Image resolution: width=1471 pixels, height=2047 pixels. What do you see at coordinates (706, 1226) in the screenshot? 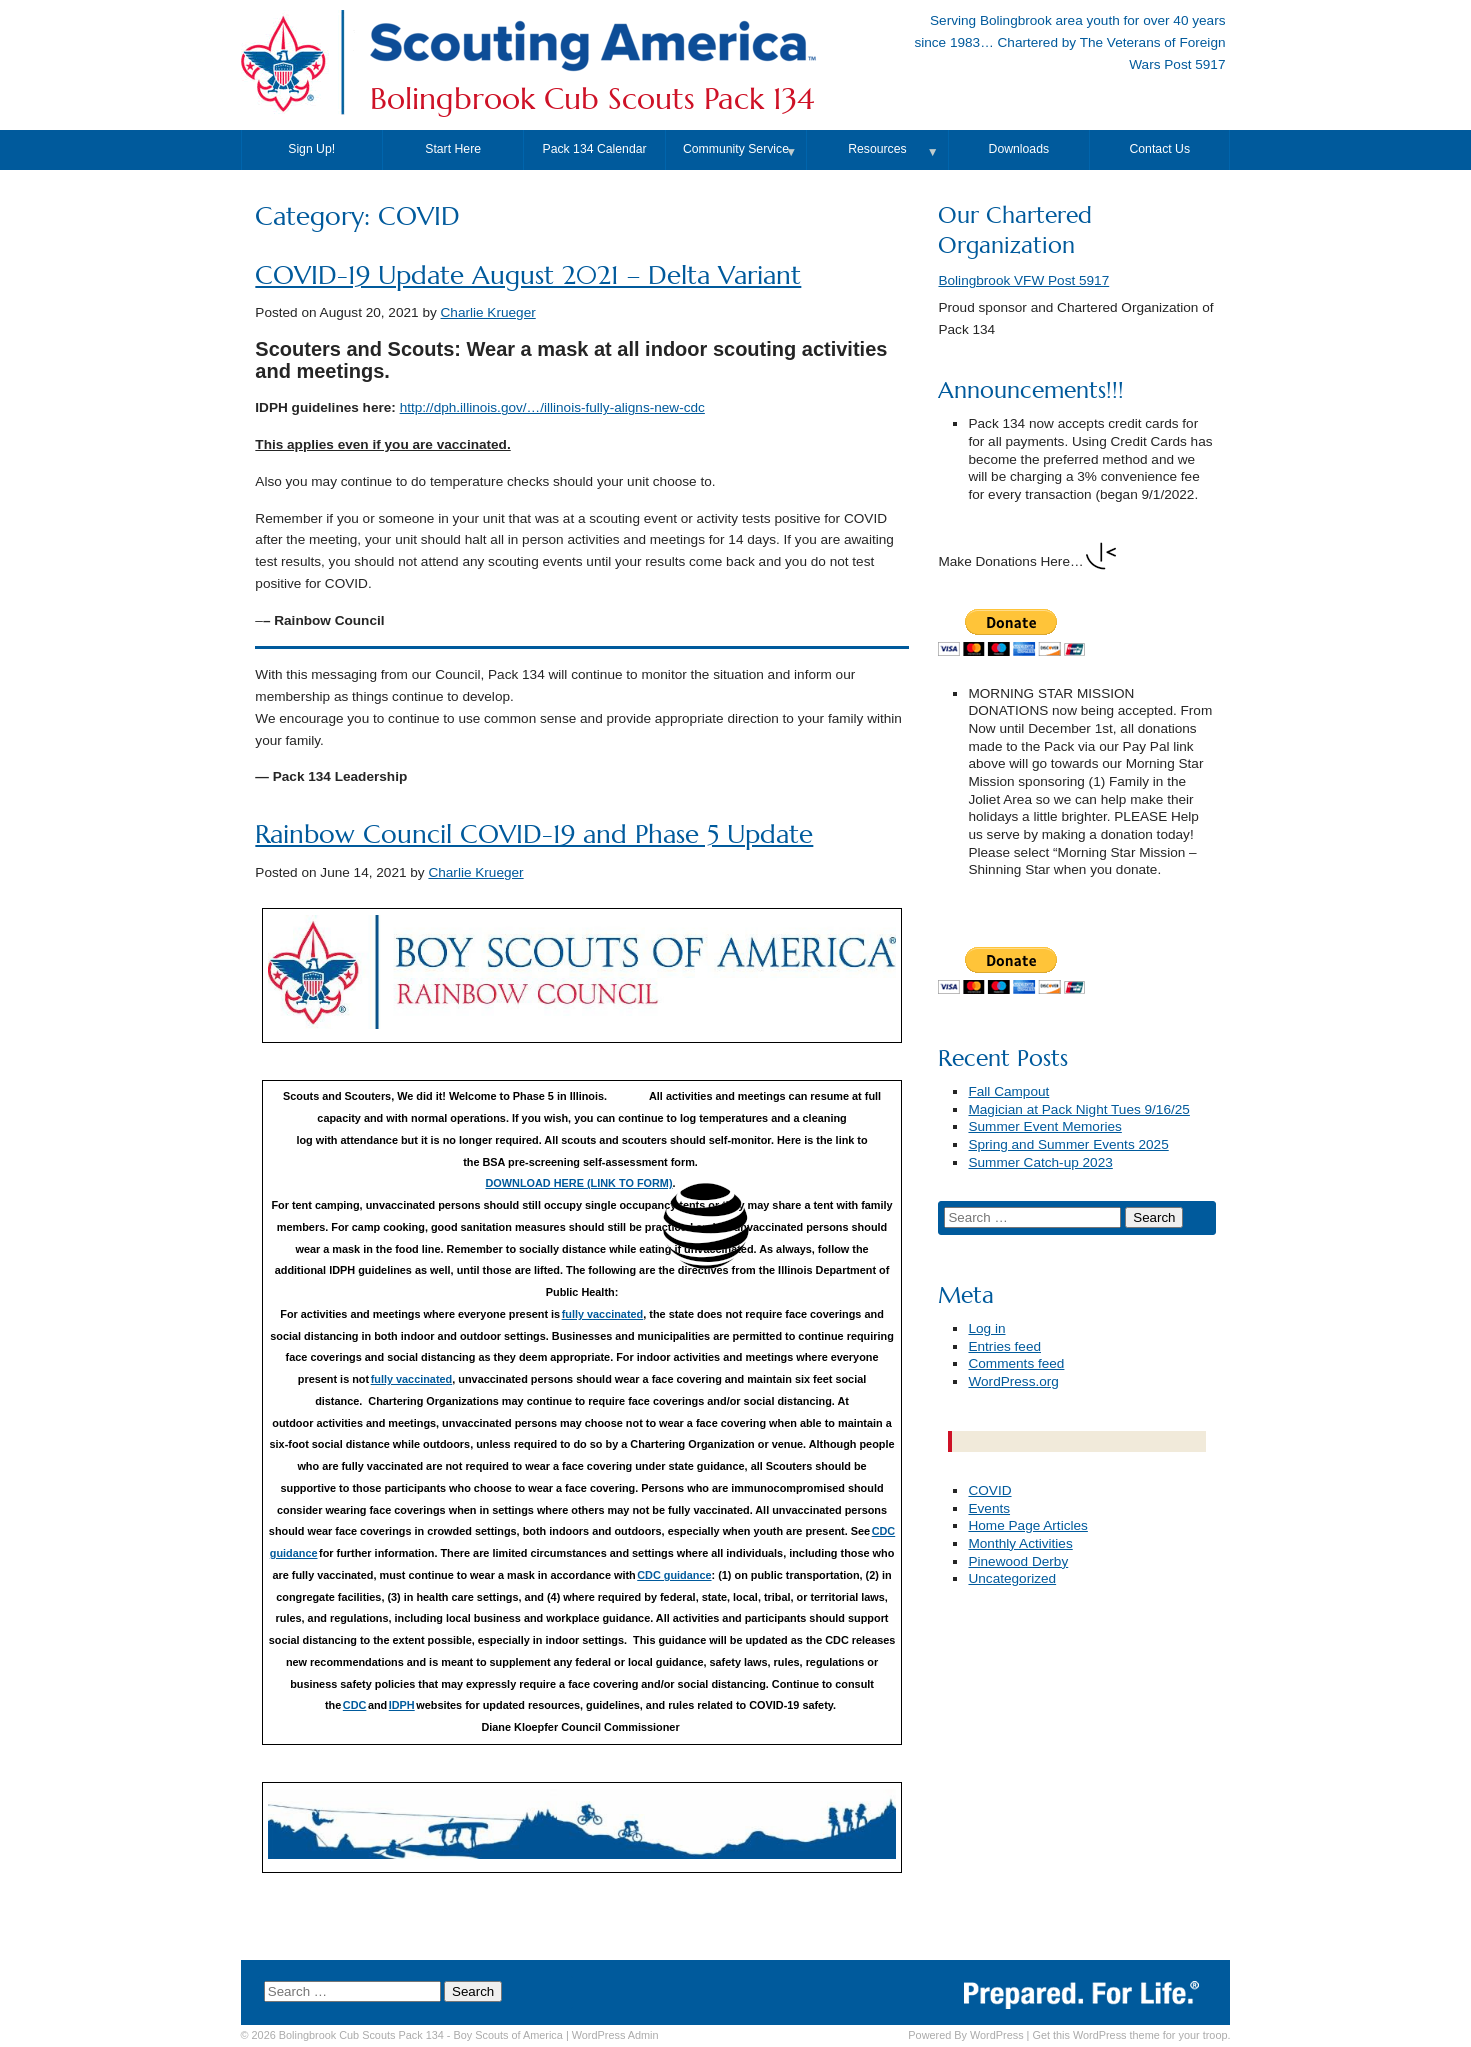
I see `AT&T company logo` at bounding box center [706, 1226].